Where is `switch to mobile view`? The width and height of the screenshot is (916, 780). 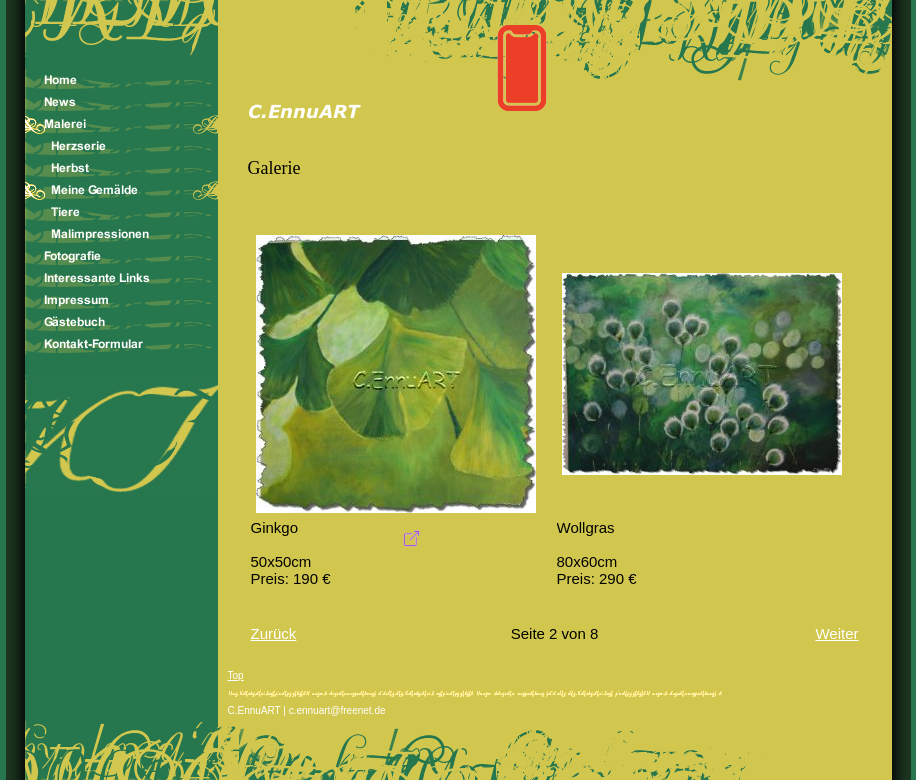
switch to mobile view is located at coordinates (522, 68).